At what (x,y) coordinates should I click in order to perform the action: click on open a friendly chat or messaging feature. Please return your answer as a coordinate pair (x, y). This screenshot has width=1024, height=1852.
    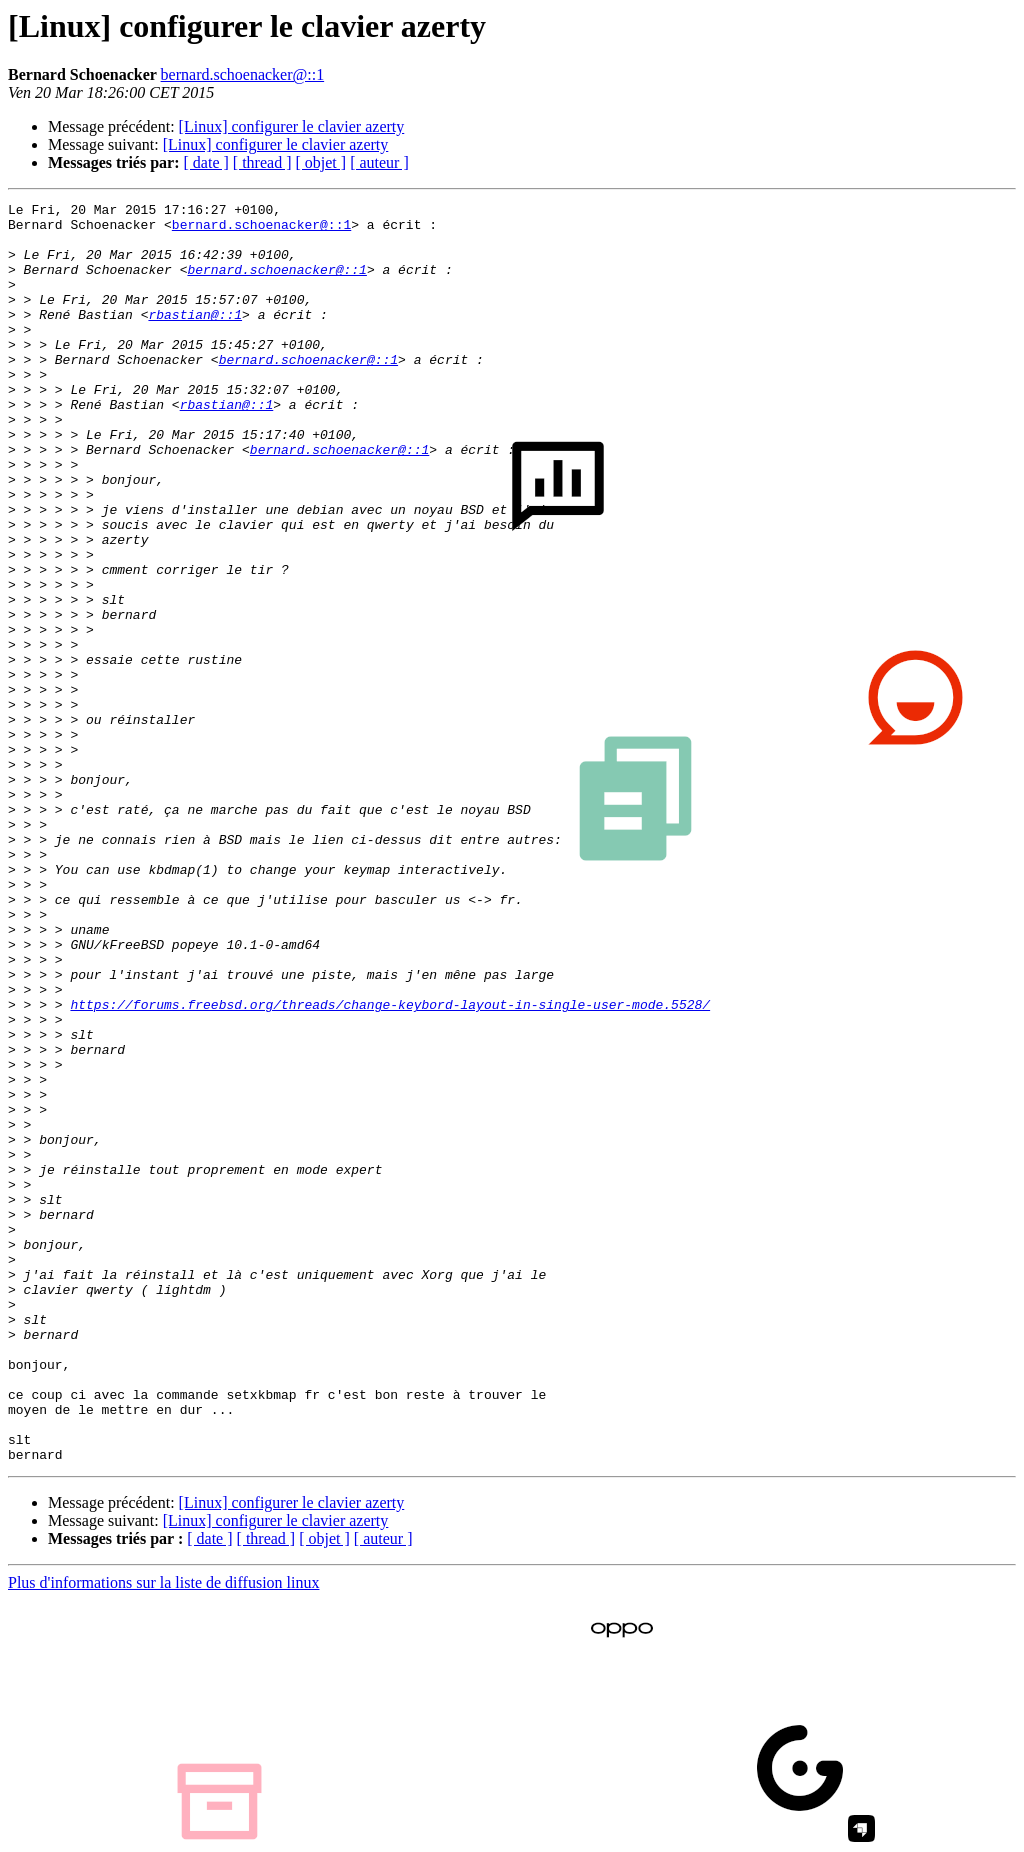
    Looking at the image, I should click on (915, 697).